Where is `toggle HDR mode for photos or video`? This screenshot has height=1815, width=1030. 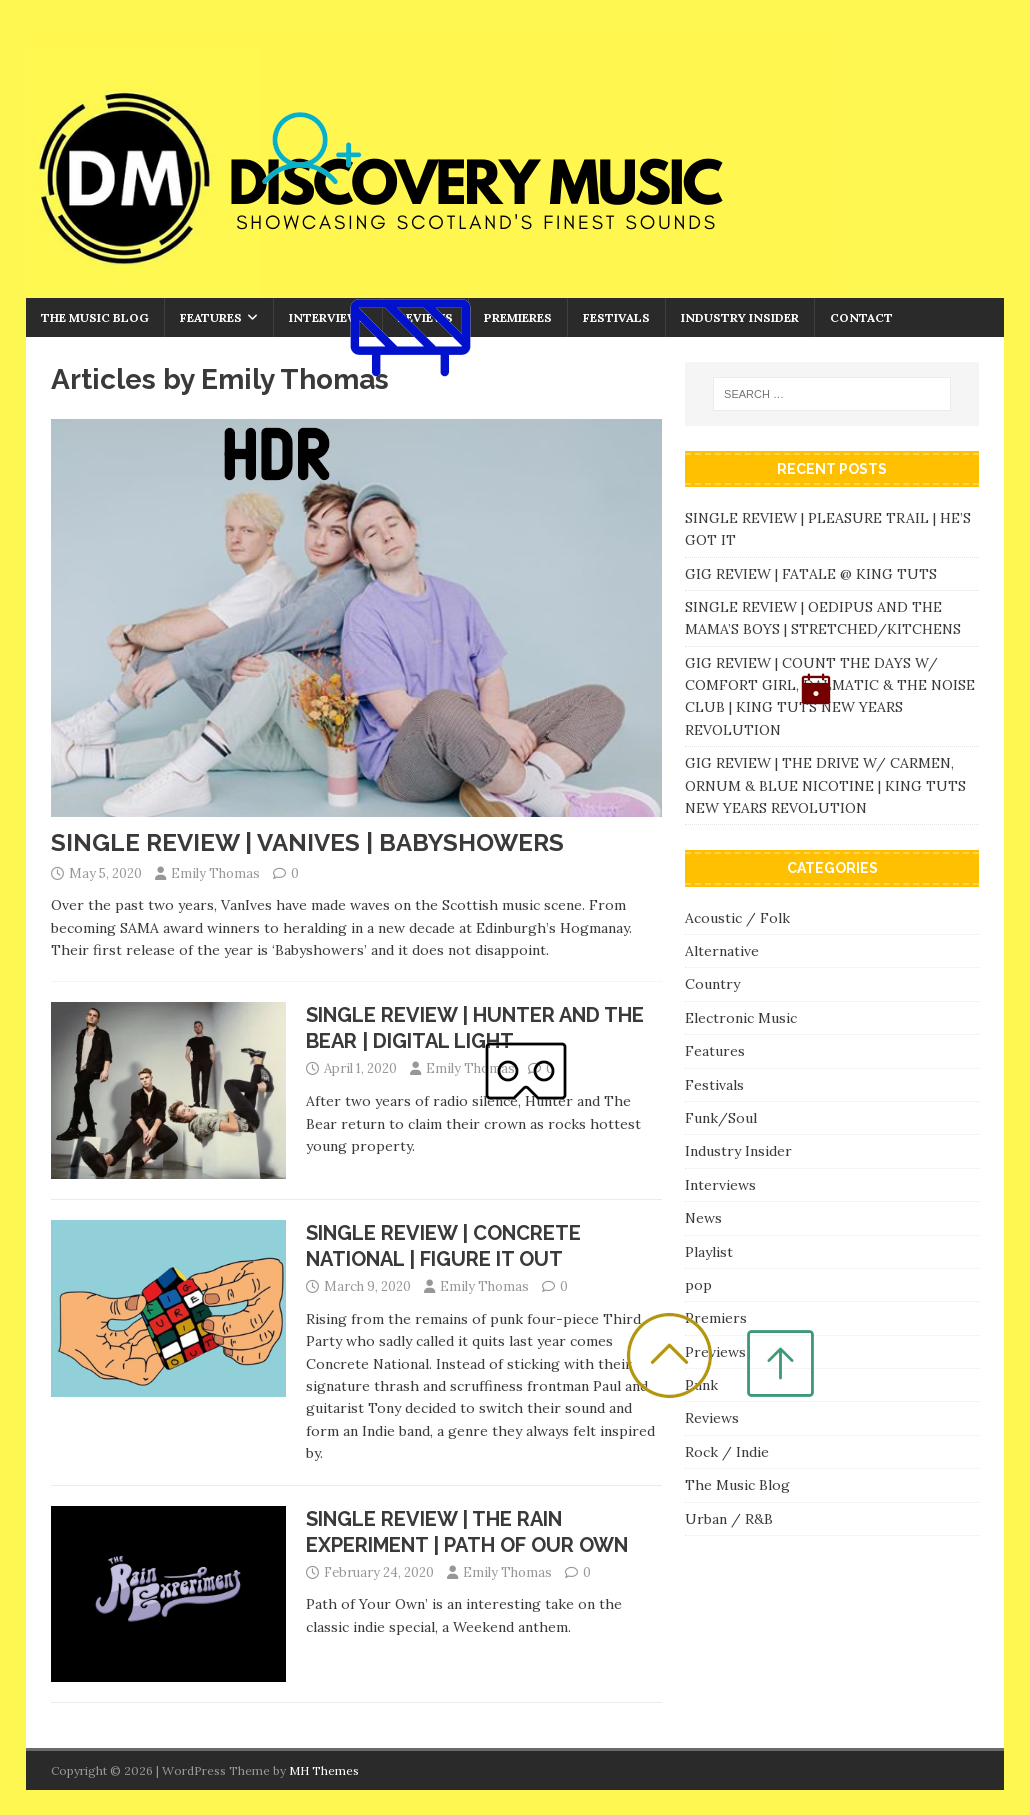
toggle HDR mode for photos or video is located at coordinates (277, 454).